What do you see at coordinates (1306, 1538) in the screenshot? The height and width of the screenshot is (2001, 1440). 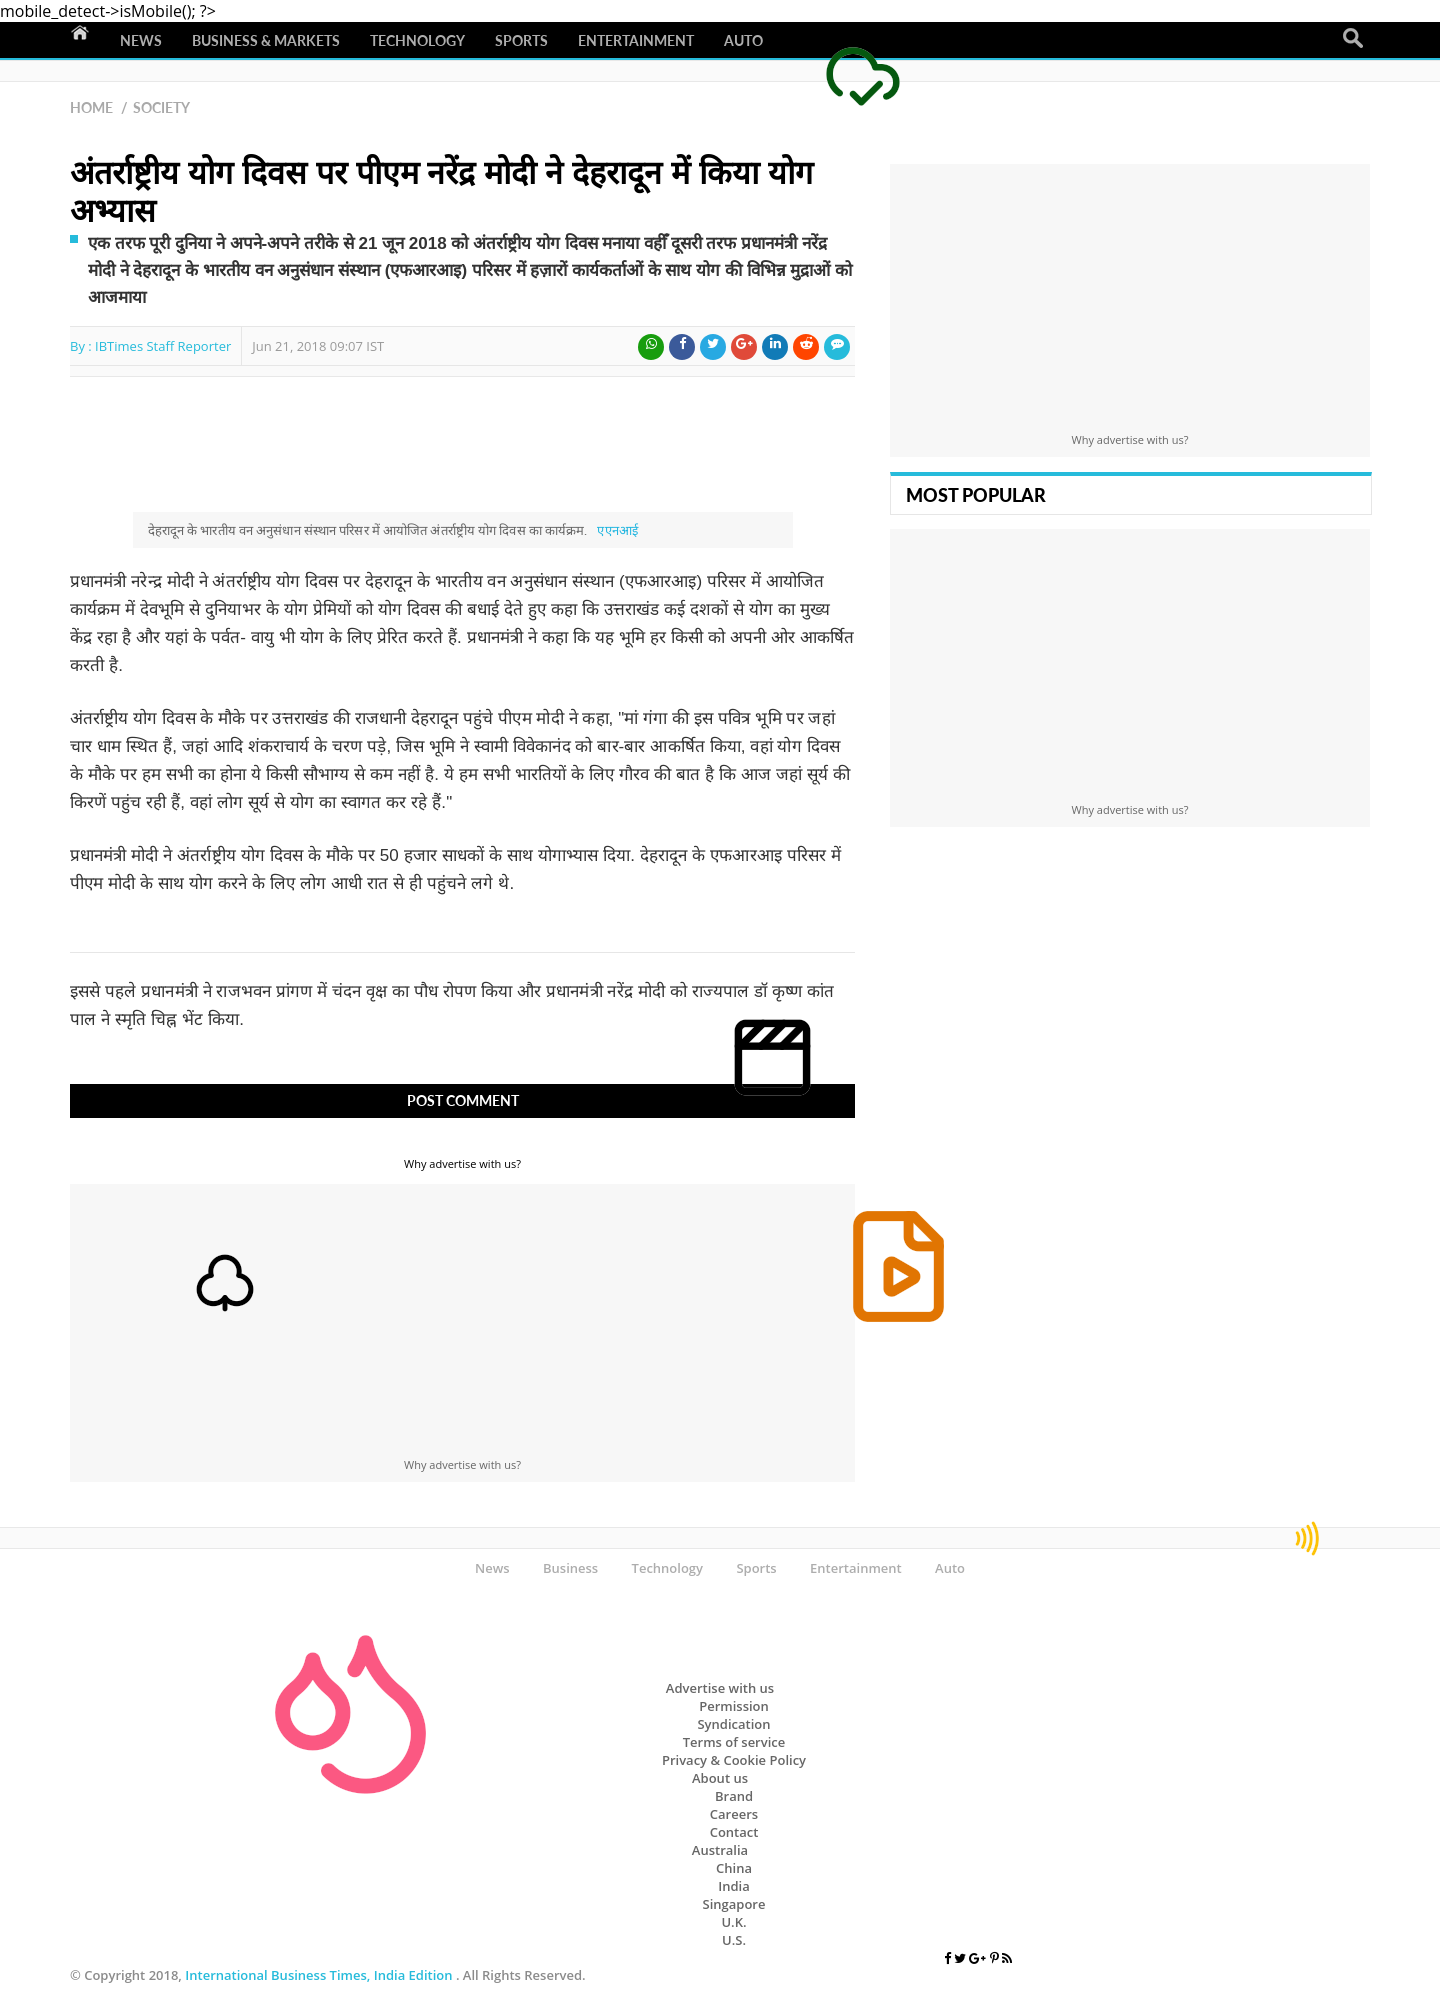 I see `tap to pay or use contactless payment` at bounding box center [1306, 1538].